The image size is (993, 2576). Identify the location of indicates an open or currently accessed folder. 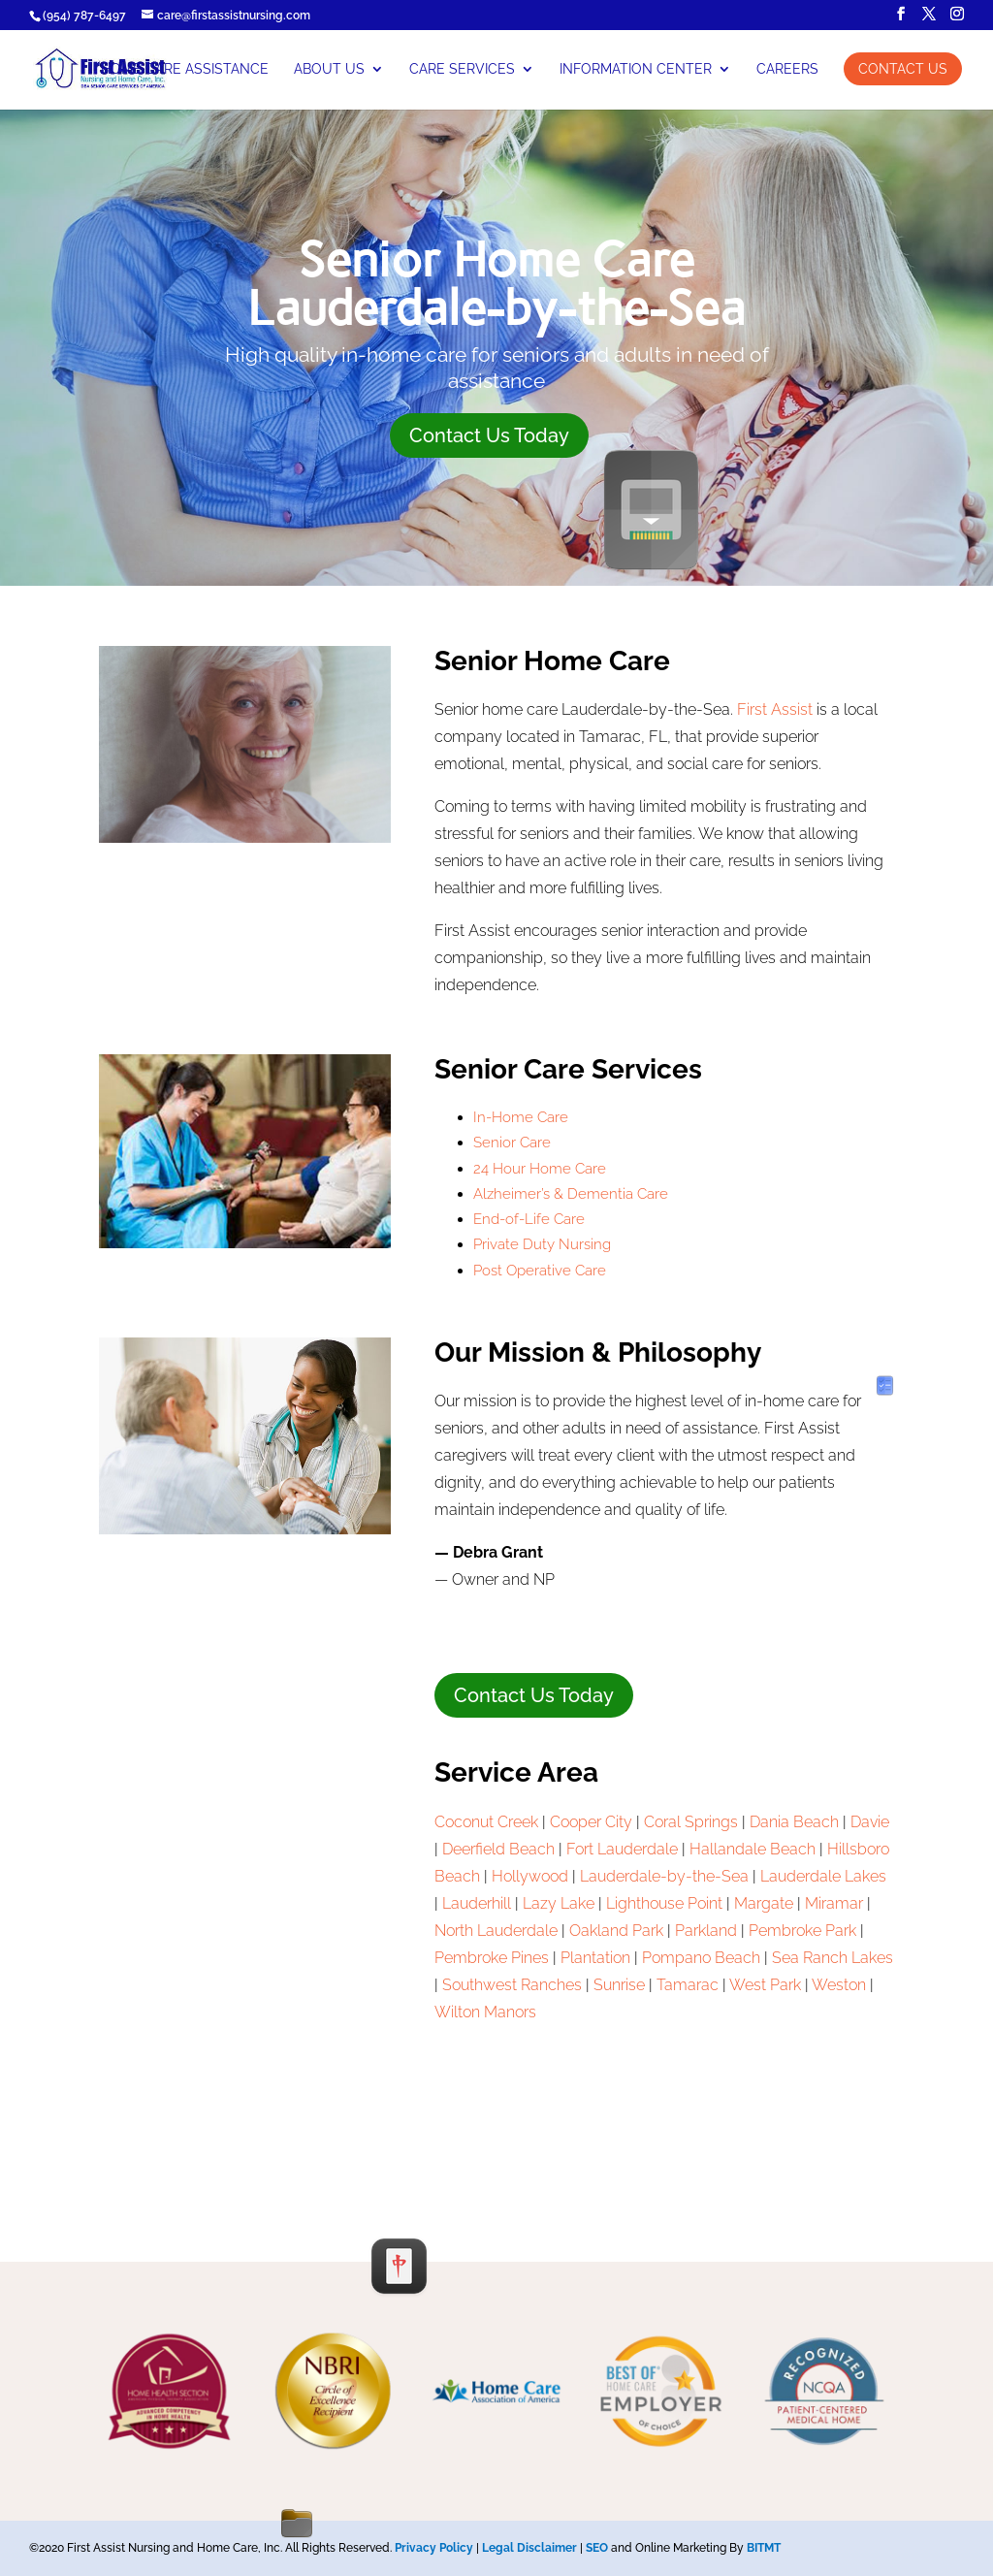
(297, 2523).